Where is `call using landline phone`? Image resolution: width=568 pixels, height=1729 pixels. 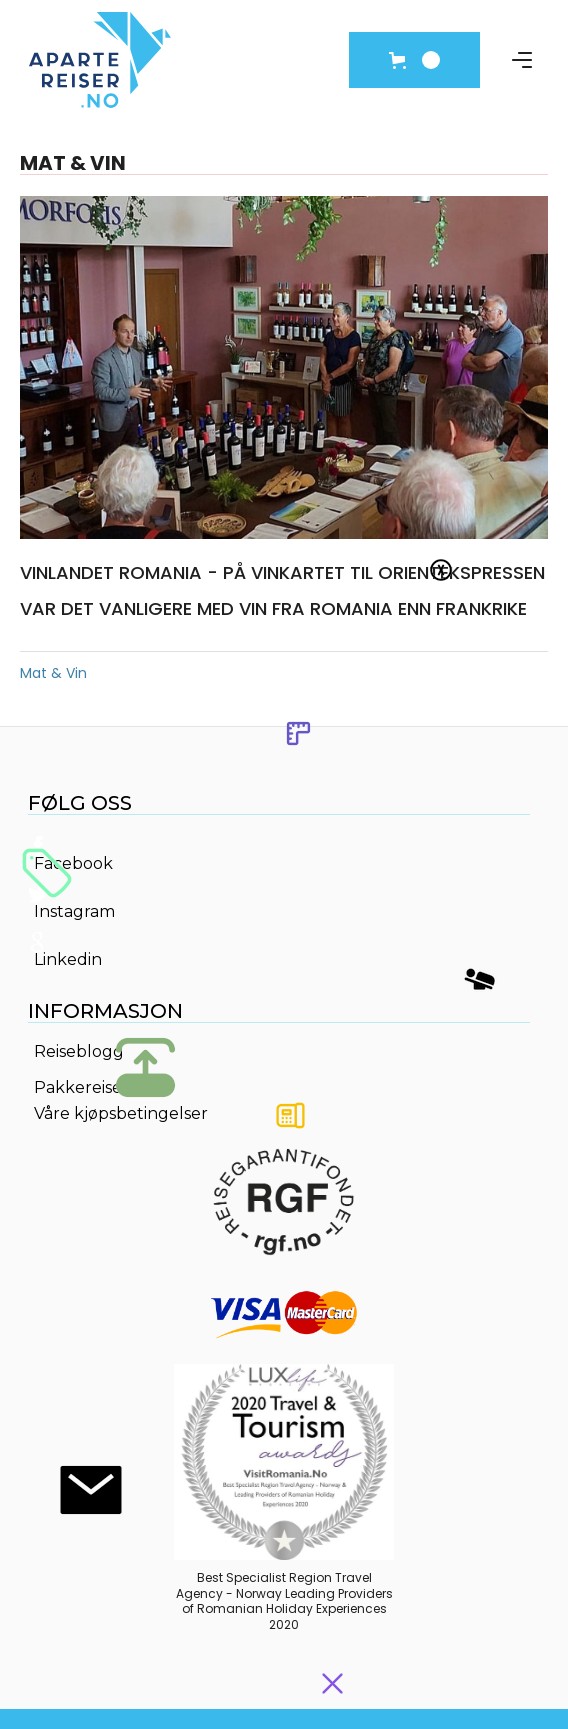
call using landline phone is located at coordinates (290, 1115).